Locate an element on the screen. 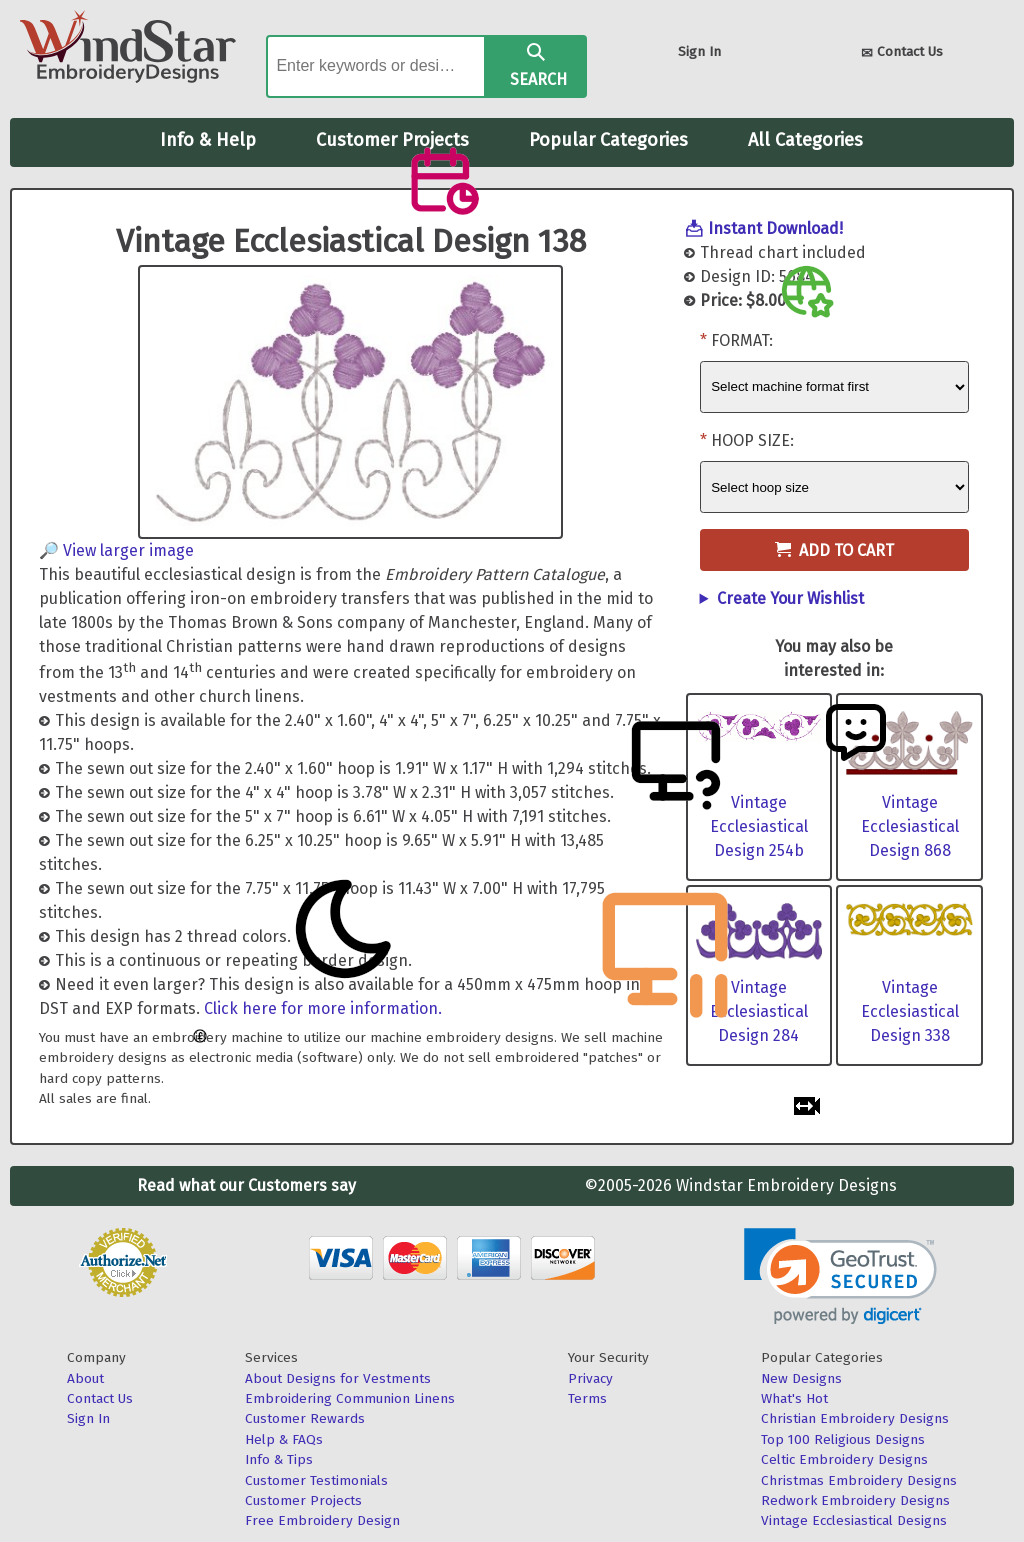 This screenshot has height=1542, width=1024. add a website to favorites is located at coordinates (806, 290).